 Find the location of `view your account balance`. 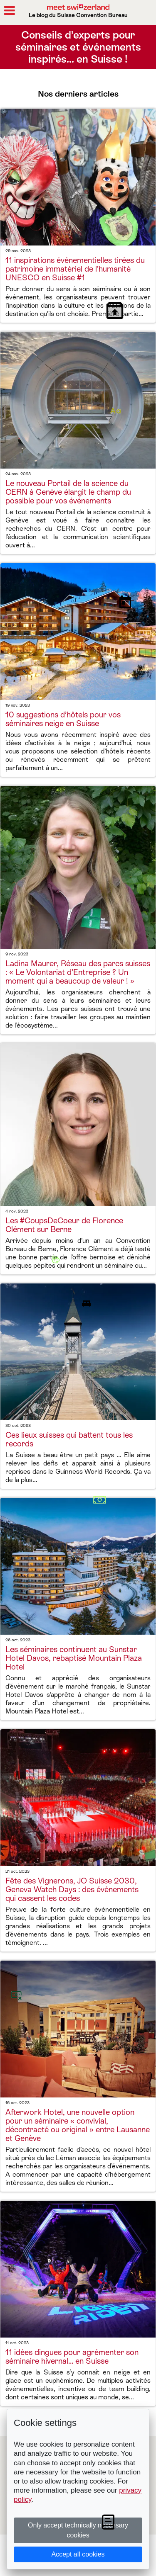

view your account balance is located at coordinates (99, 1499).